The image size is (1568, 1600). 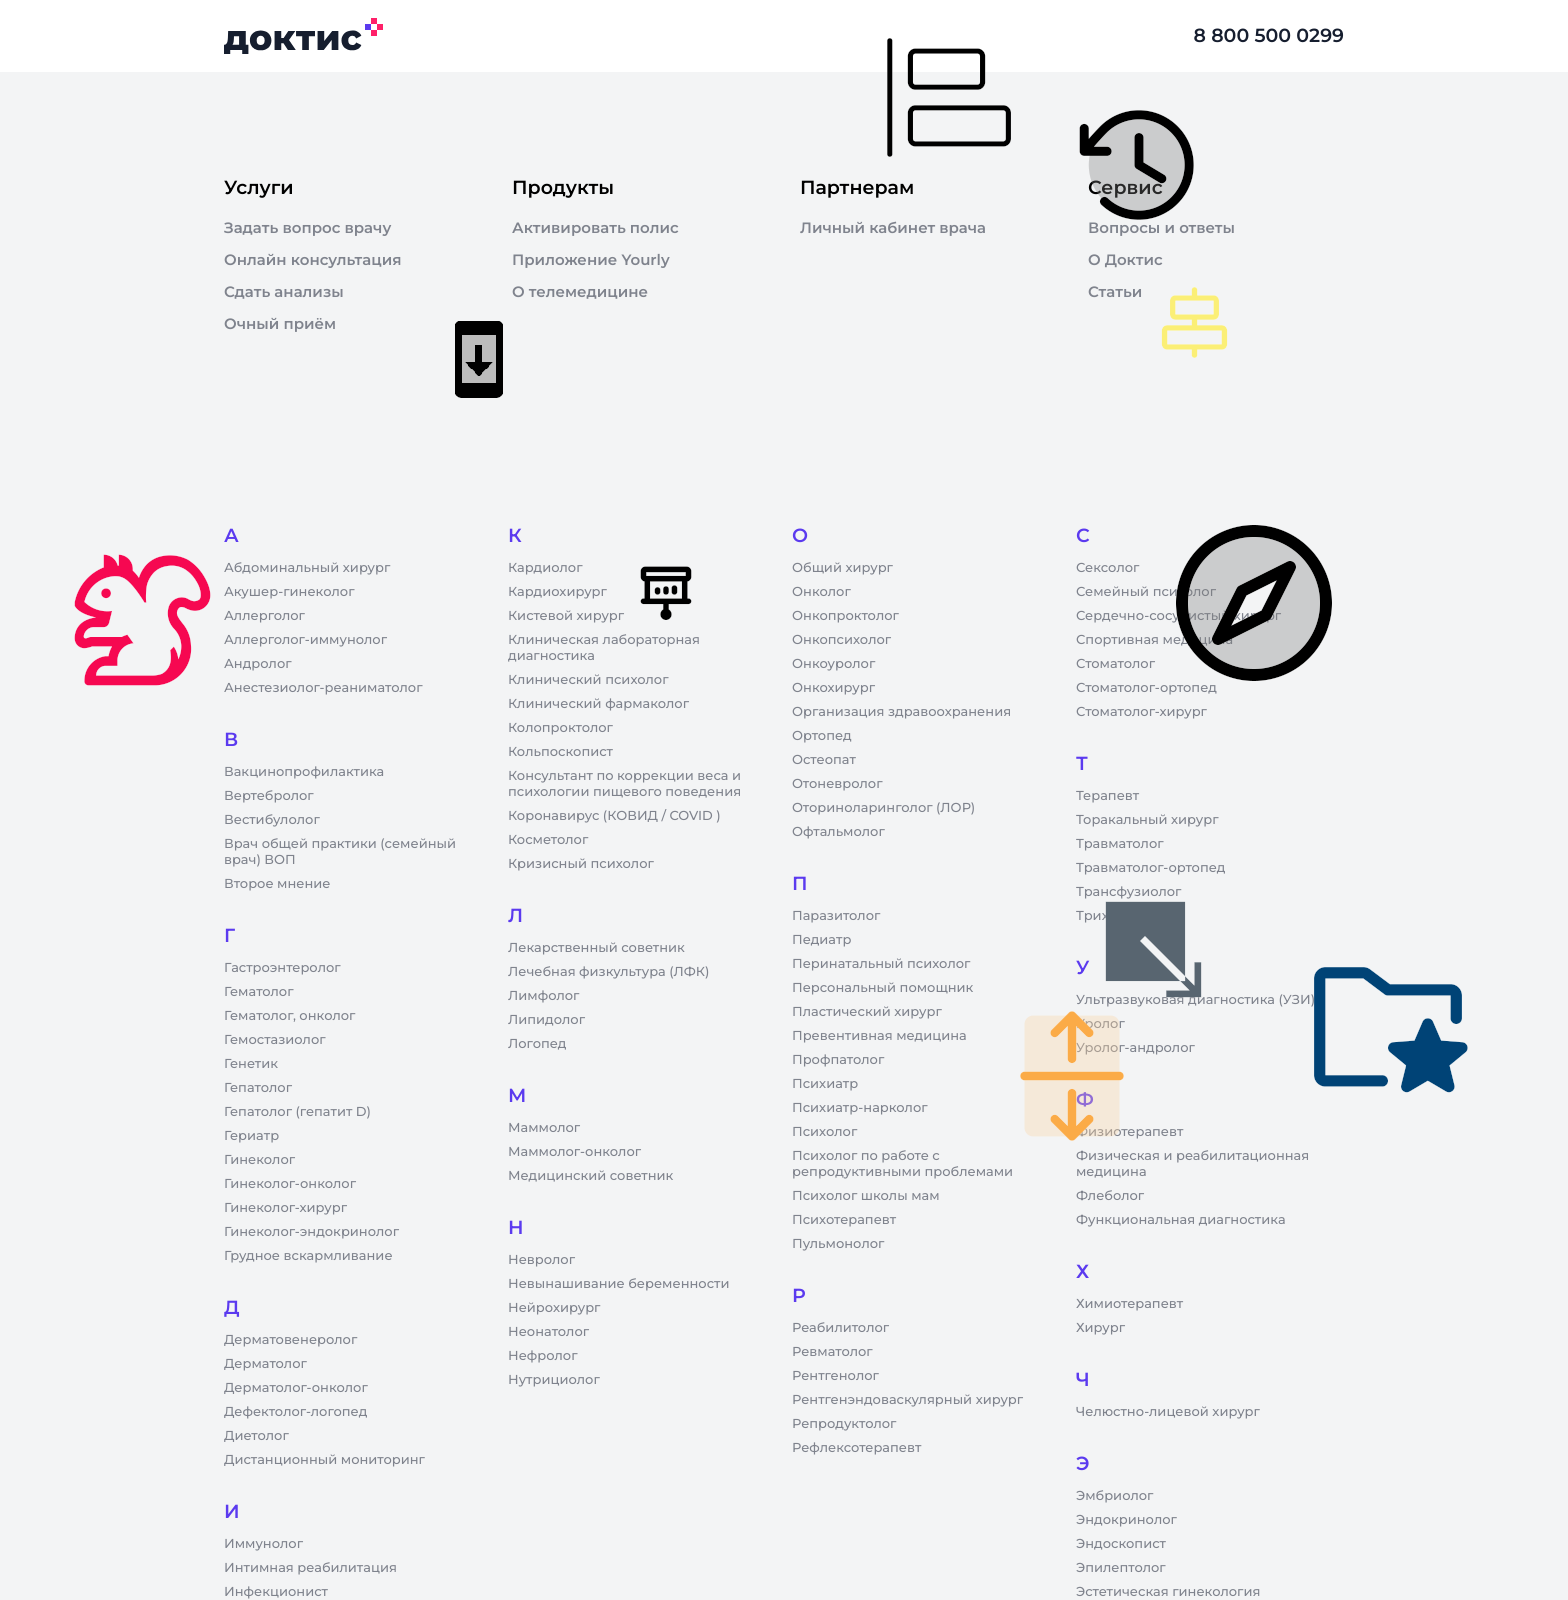 What do you see at coordinates (1072, 1076) in the screenshot?
I see `expand content vertically` at bounding box center [1072, 1076].